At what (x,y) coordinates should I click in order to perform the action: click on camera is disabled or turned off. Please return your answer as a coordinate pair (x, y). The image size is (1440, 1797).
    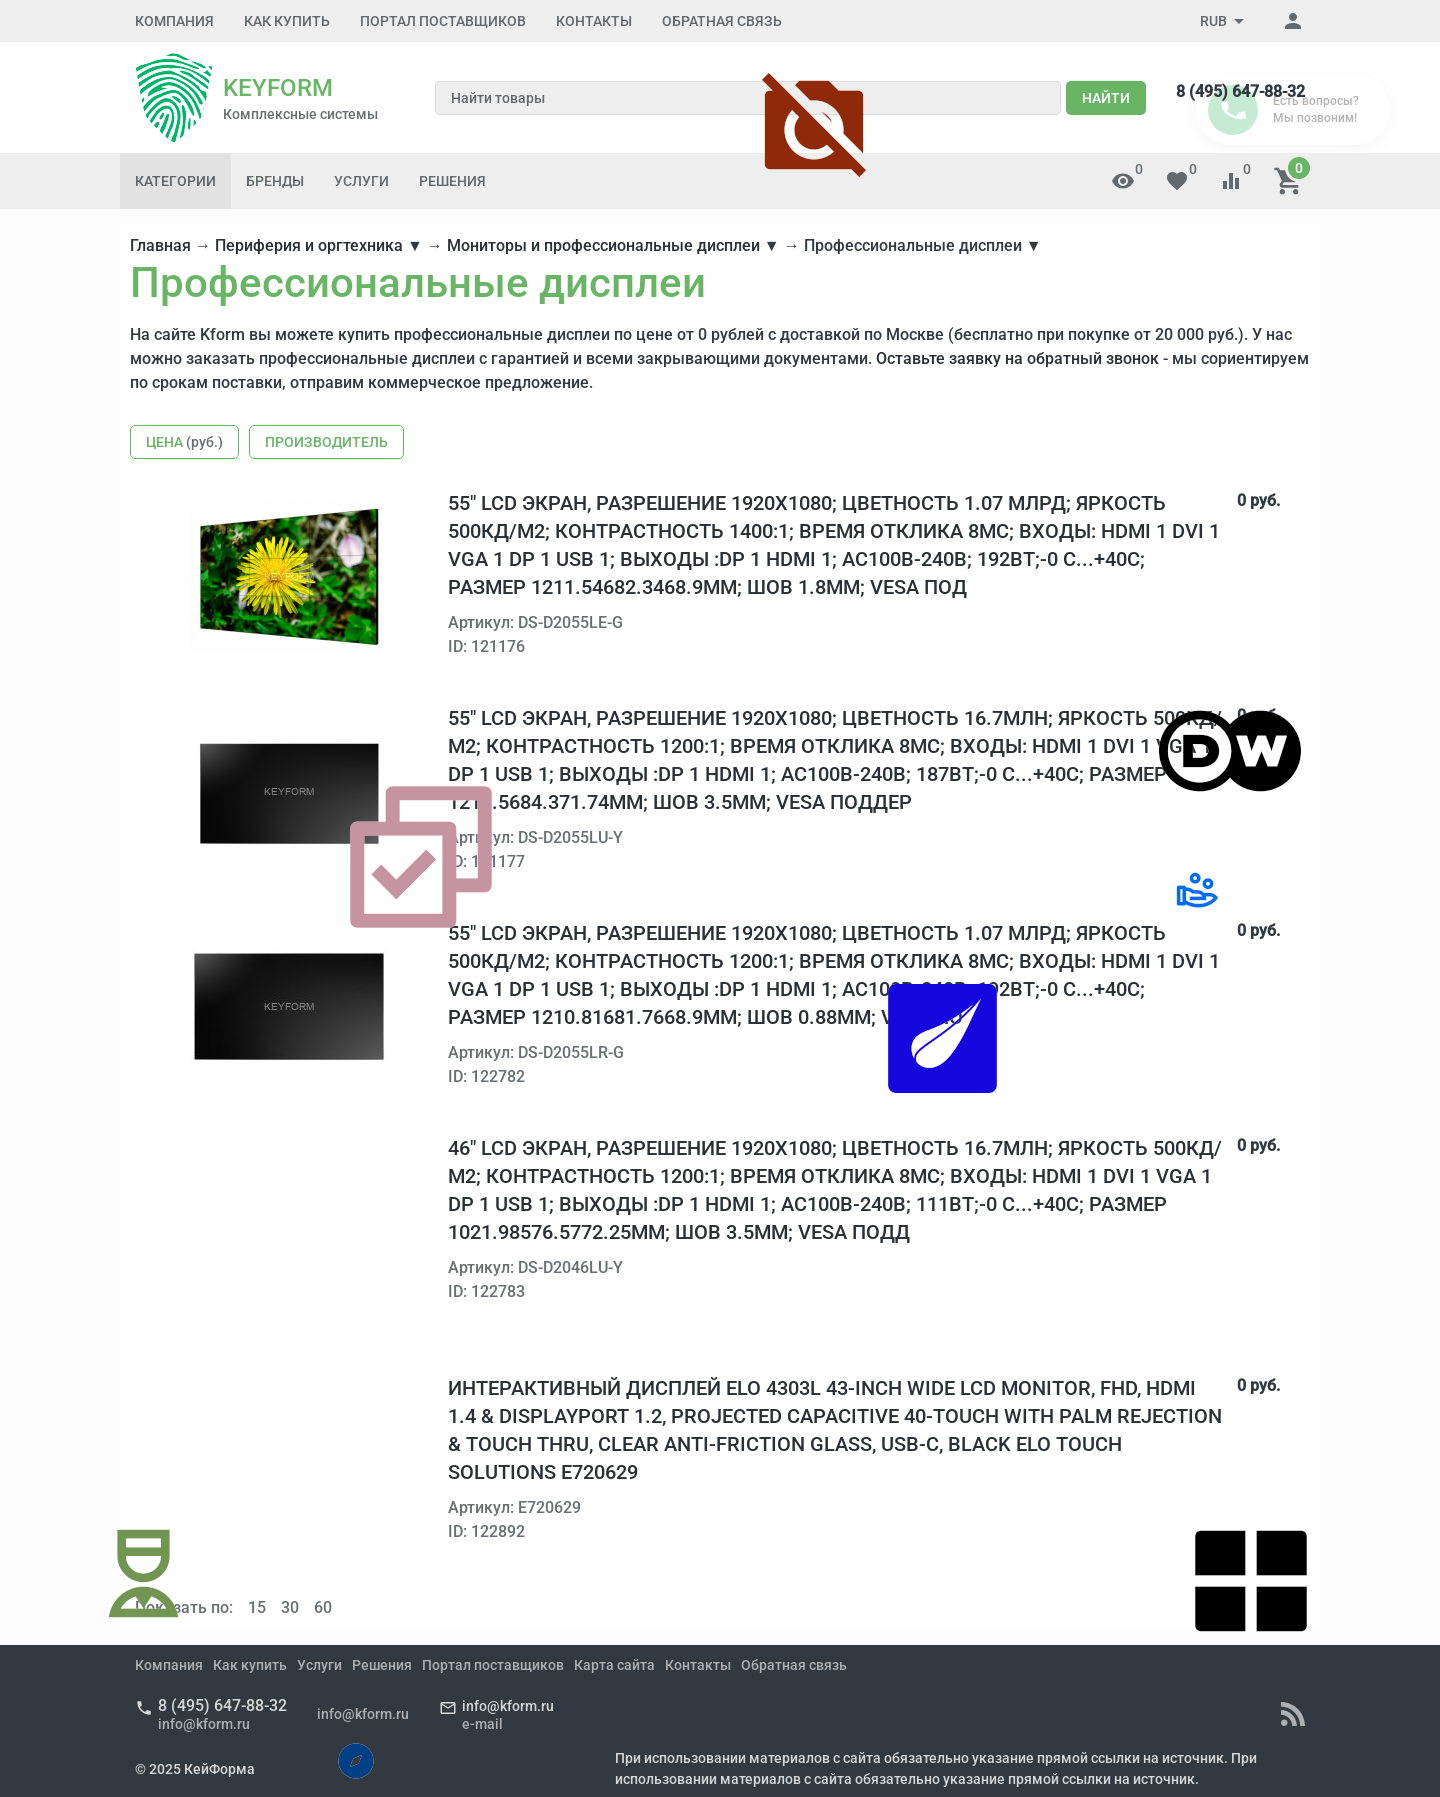
    Looking at the image, I should click on (814, 125).